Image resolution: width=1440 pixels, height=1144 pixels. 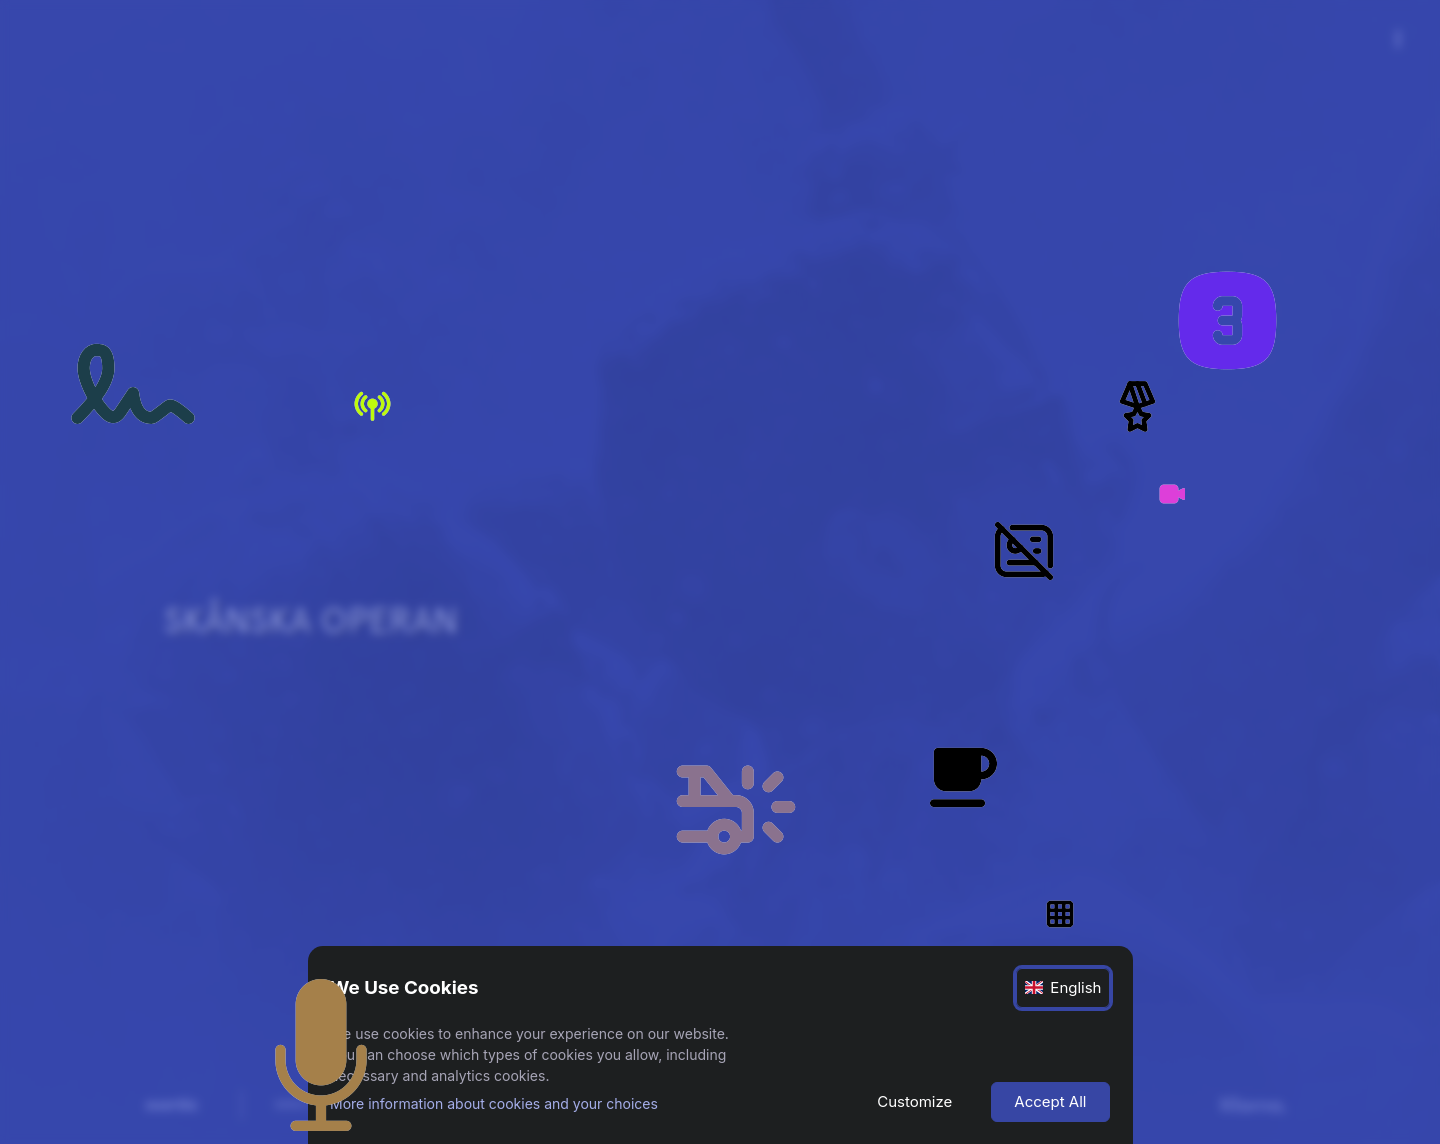 I want to click on indicates step 3 in a multi-step process, so click(x=1227, y=320).